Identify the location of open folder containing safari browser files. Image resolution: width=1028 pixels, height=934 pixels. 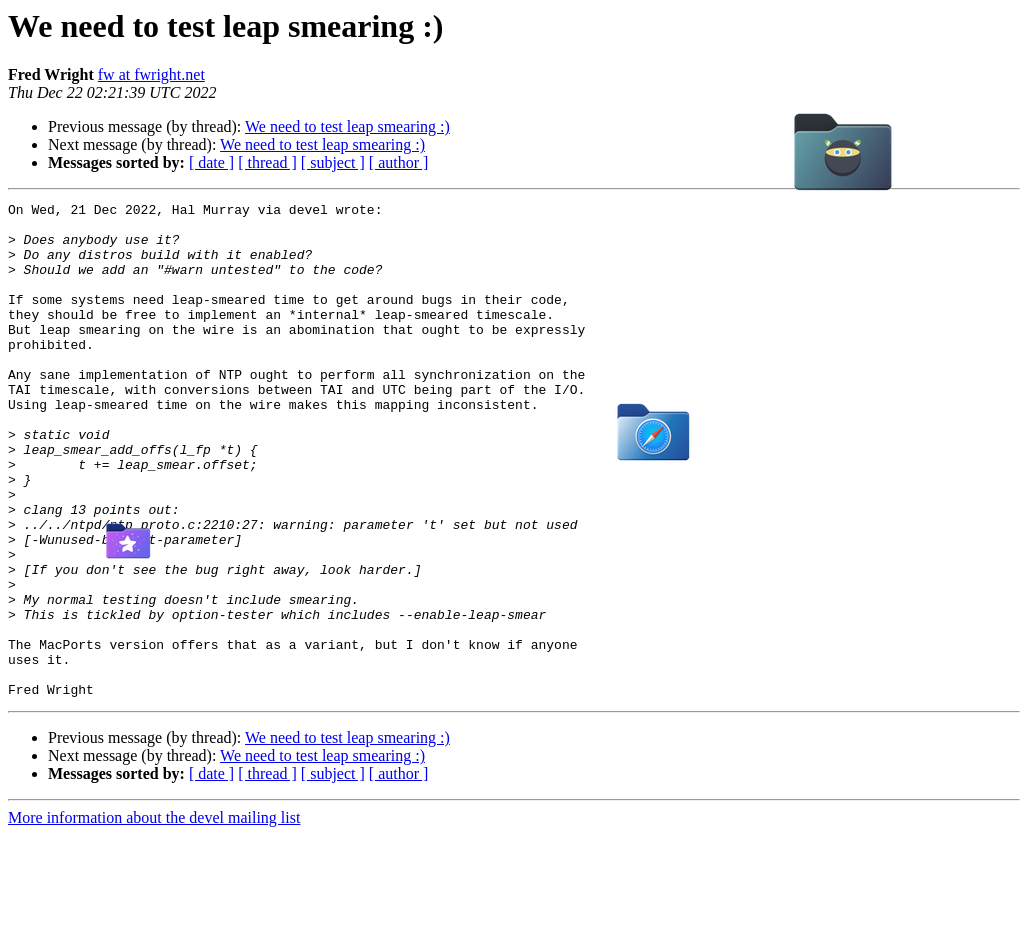
(653, 434).